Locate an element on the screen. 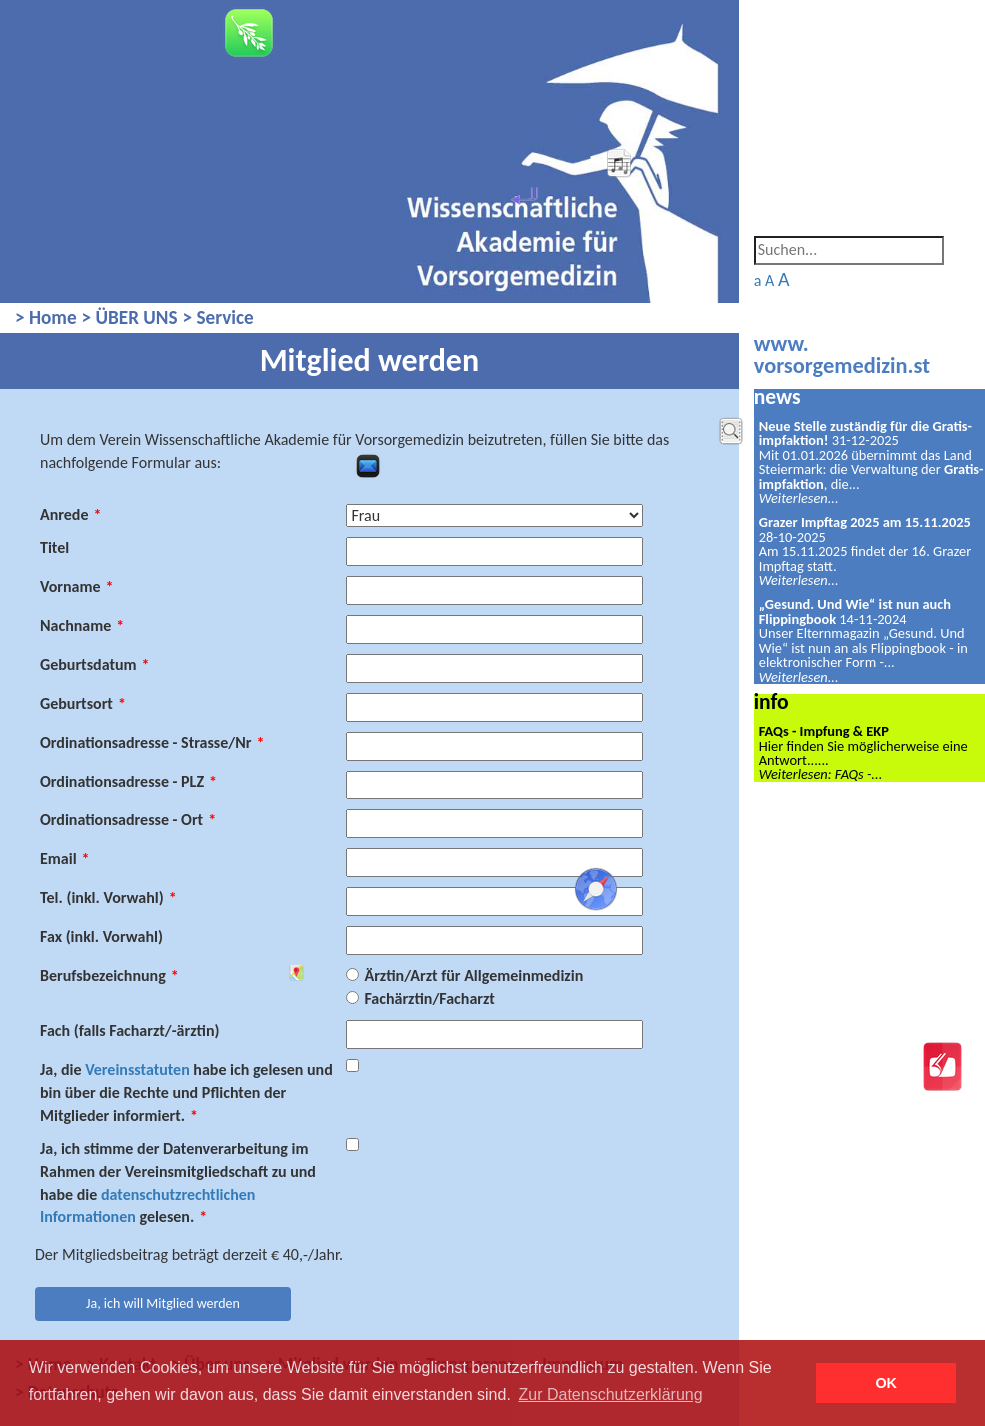  open web browser application is located at coordinates (596, 889).